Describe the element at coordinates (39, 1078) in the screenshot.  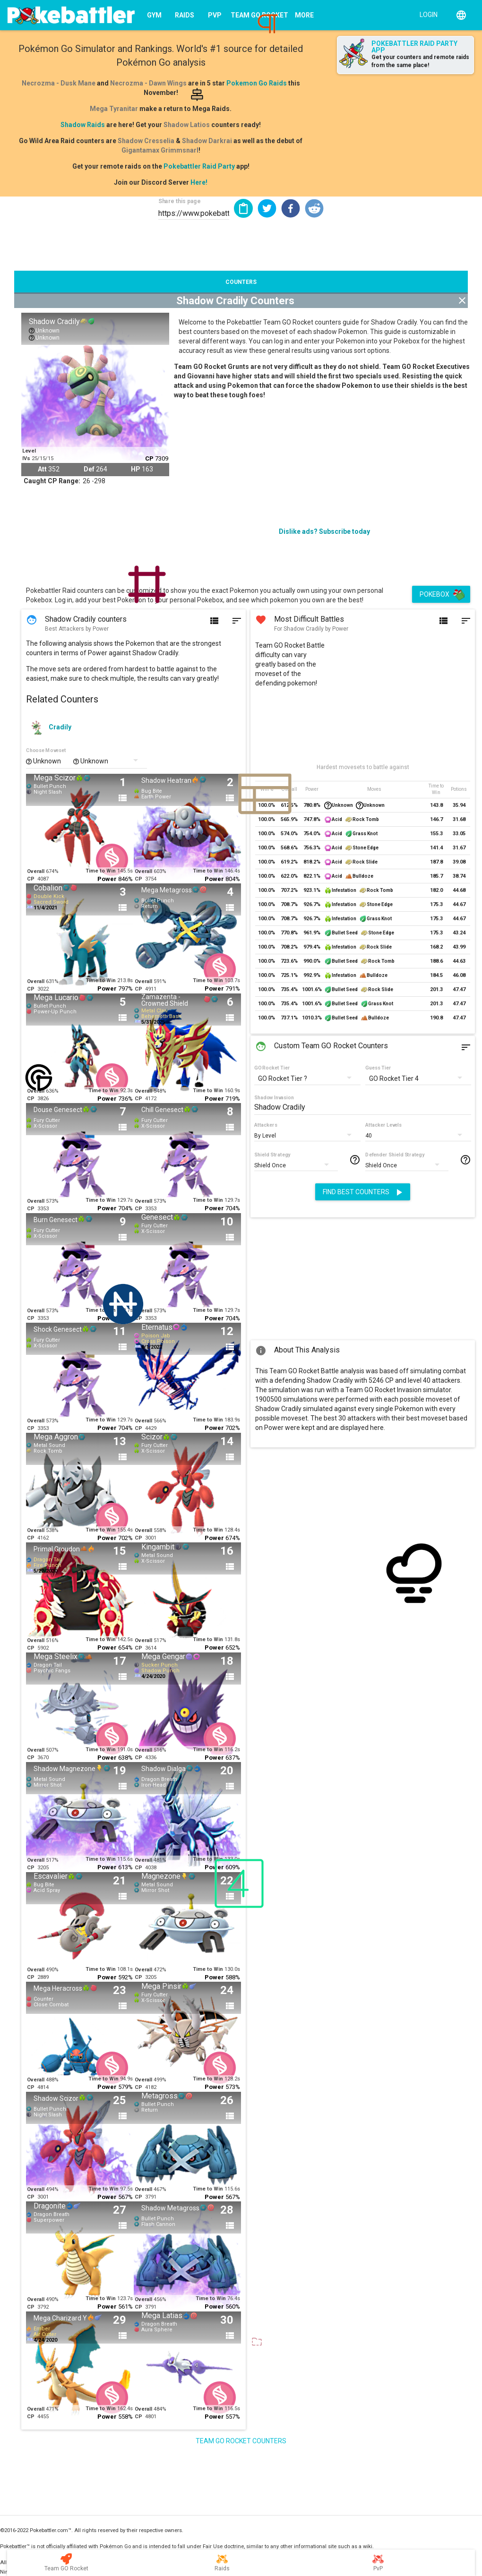
I see `scan nearby devices or networks` at that location.